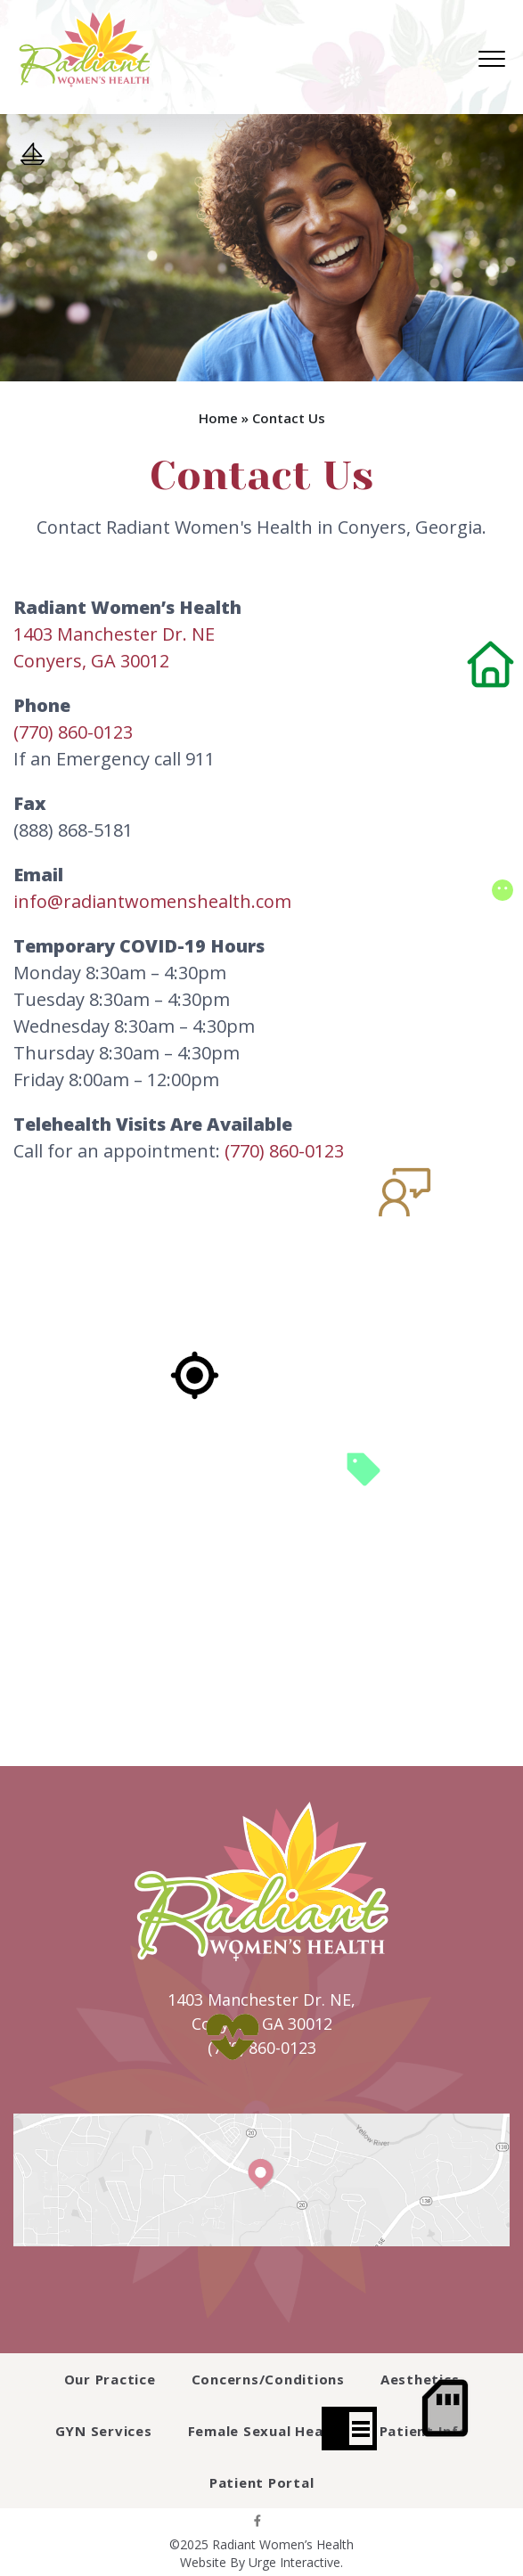 The width and height of the screenshot is (523, 2576). I want to click on add a tag or label to an item, so click(362, 1468).